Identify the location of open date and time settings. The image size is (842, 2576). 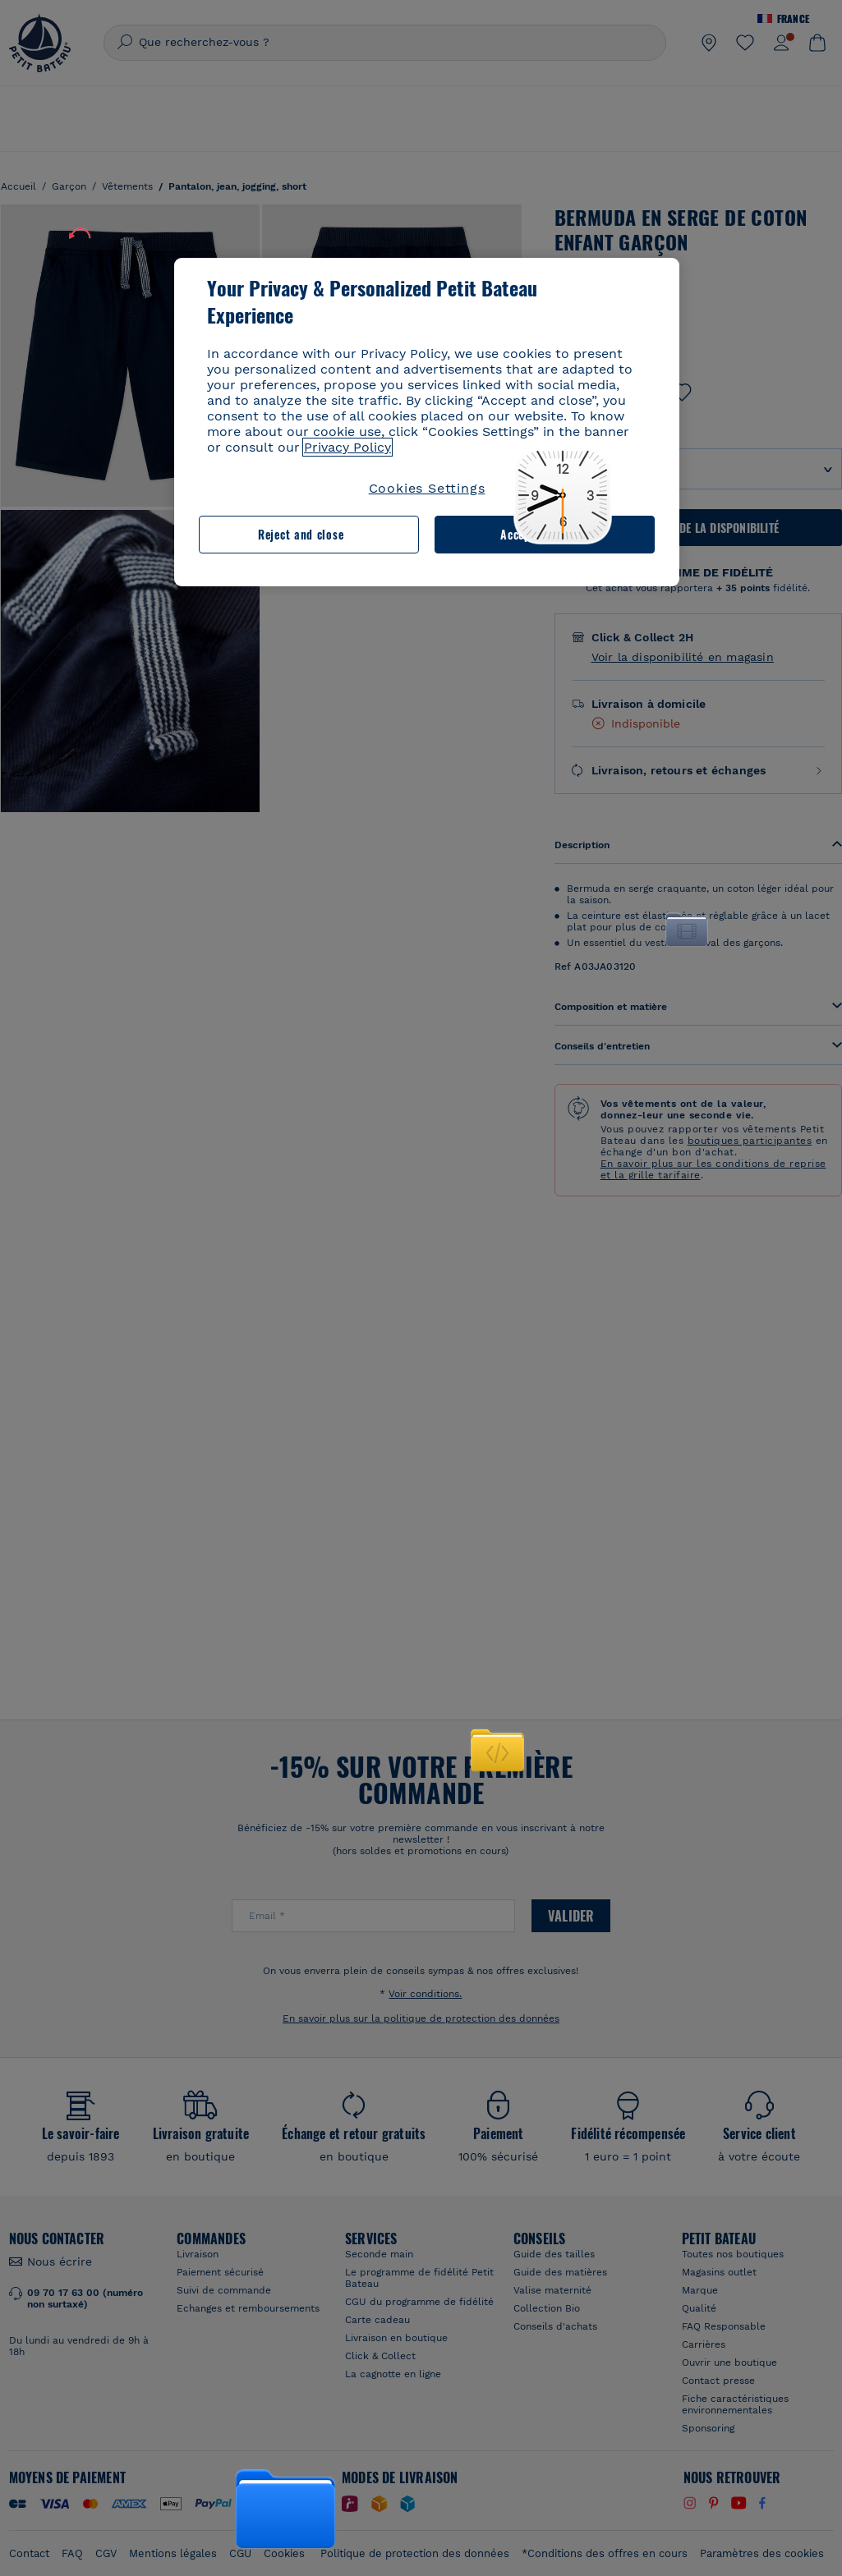
(563, 495).